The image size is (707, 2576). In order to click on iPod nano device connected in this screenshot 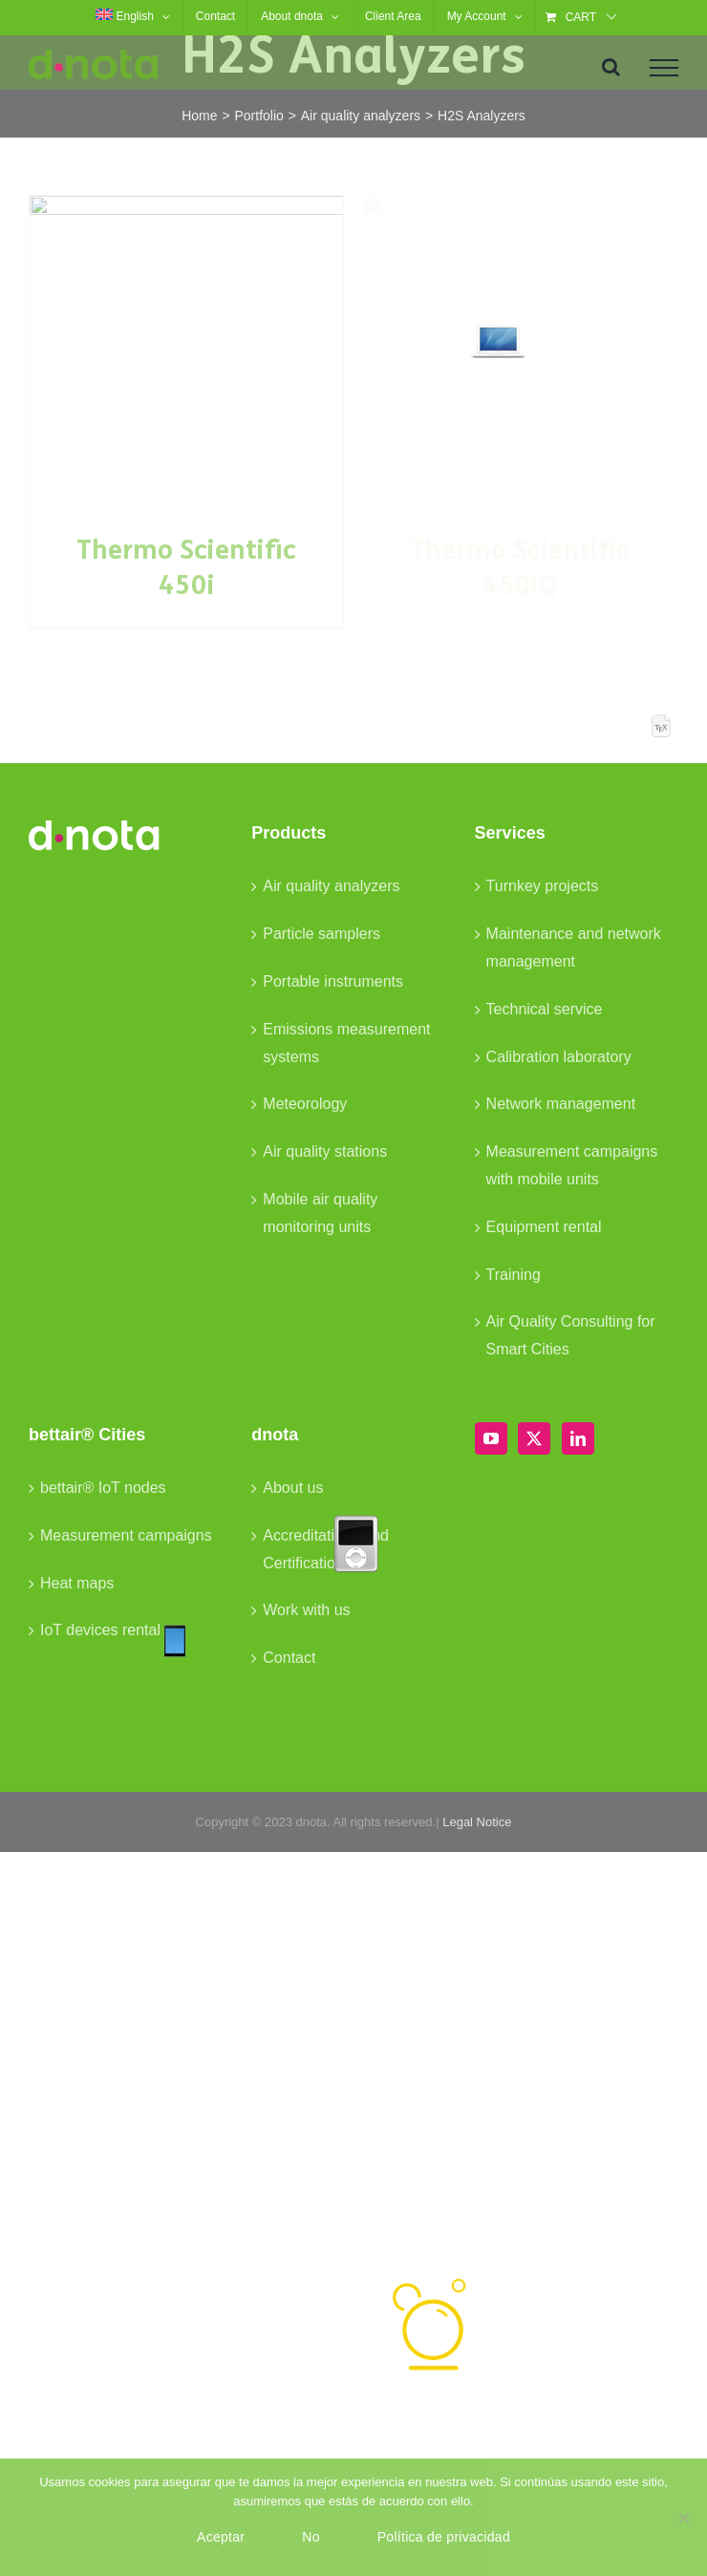, I will do `click(355, 1530)`.